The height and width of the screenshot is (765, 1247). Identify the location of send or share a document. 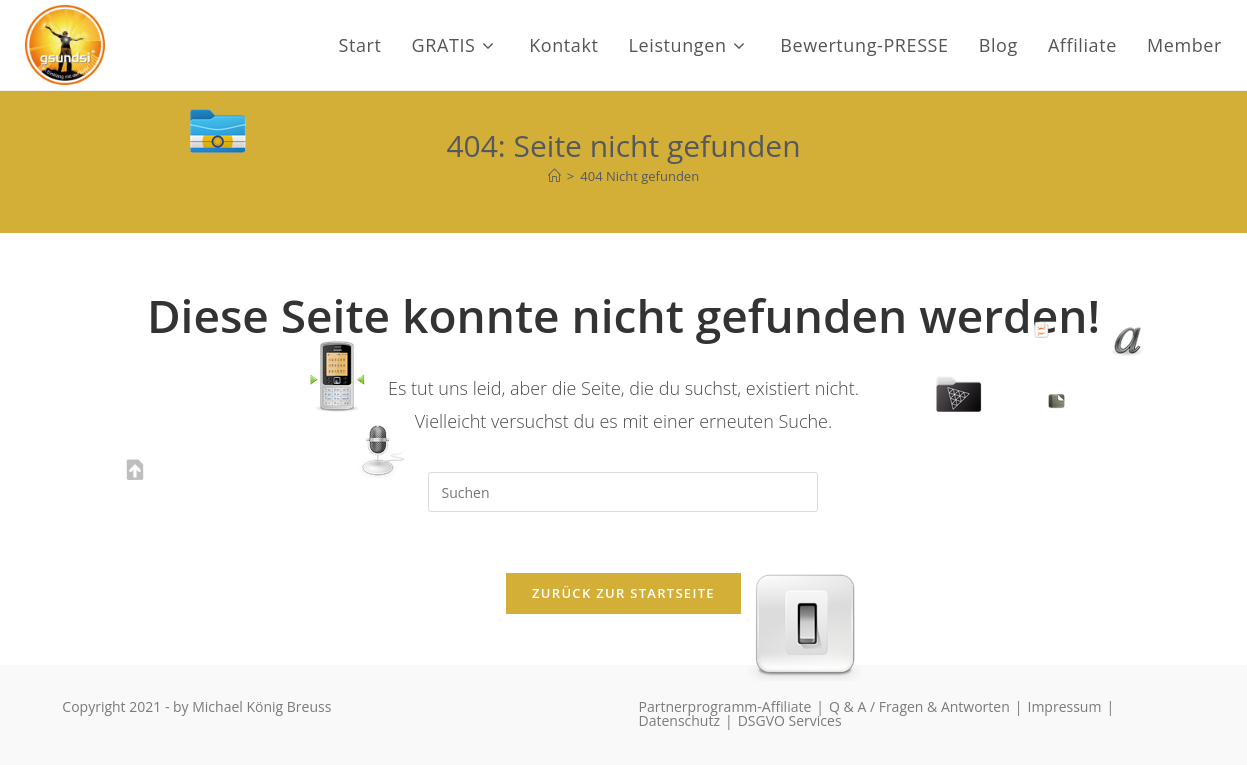
(135, 469).